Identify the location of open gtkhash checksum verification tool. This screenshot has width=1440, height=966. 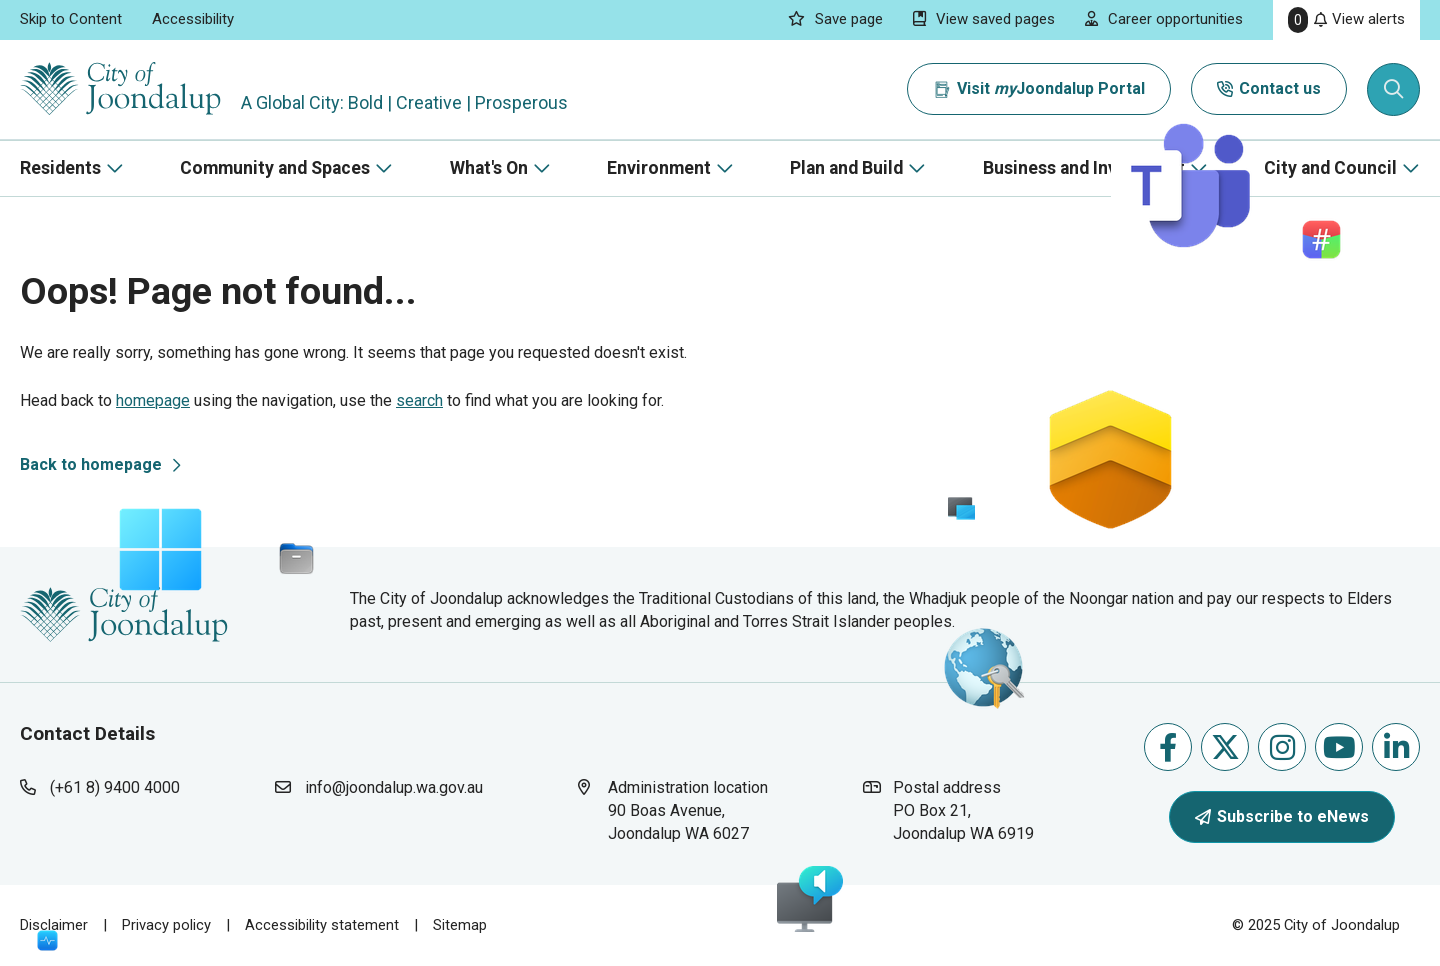
(1321, 239).